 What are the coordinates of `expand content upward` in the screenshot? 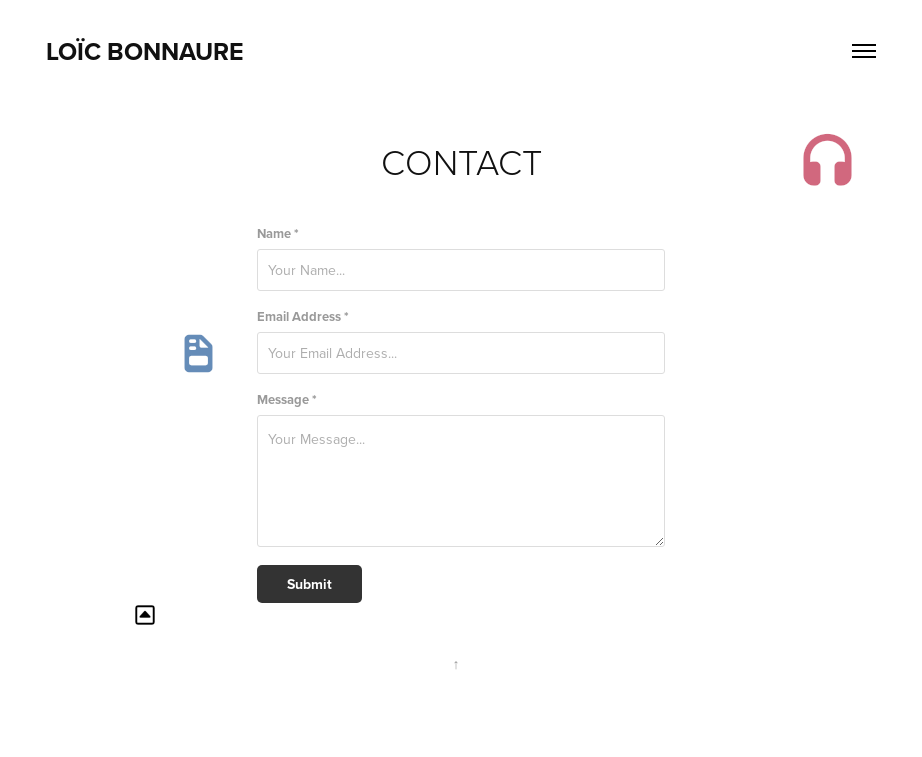 It's located at (145, 615).